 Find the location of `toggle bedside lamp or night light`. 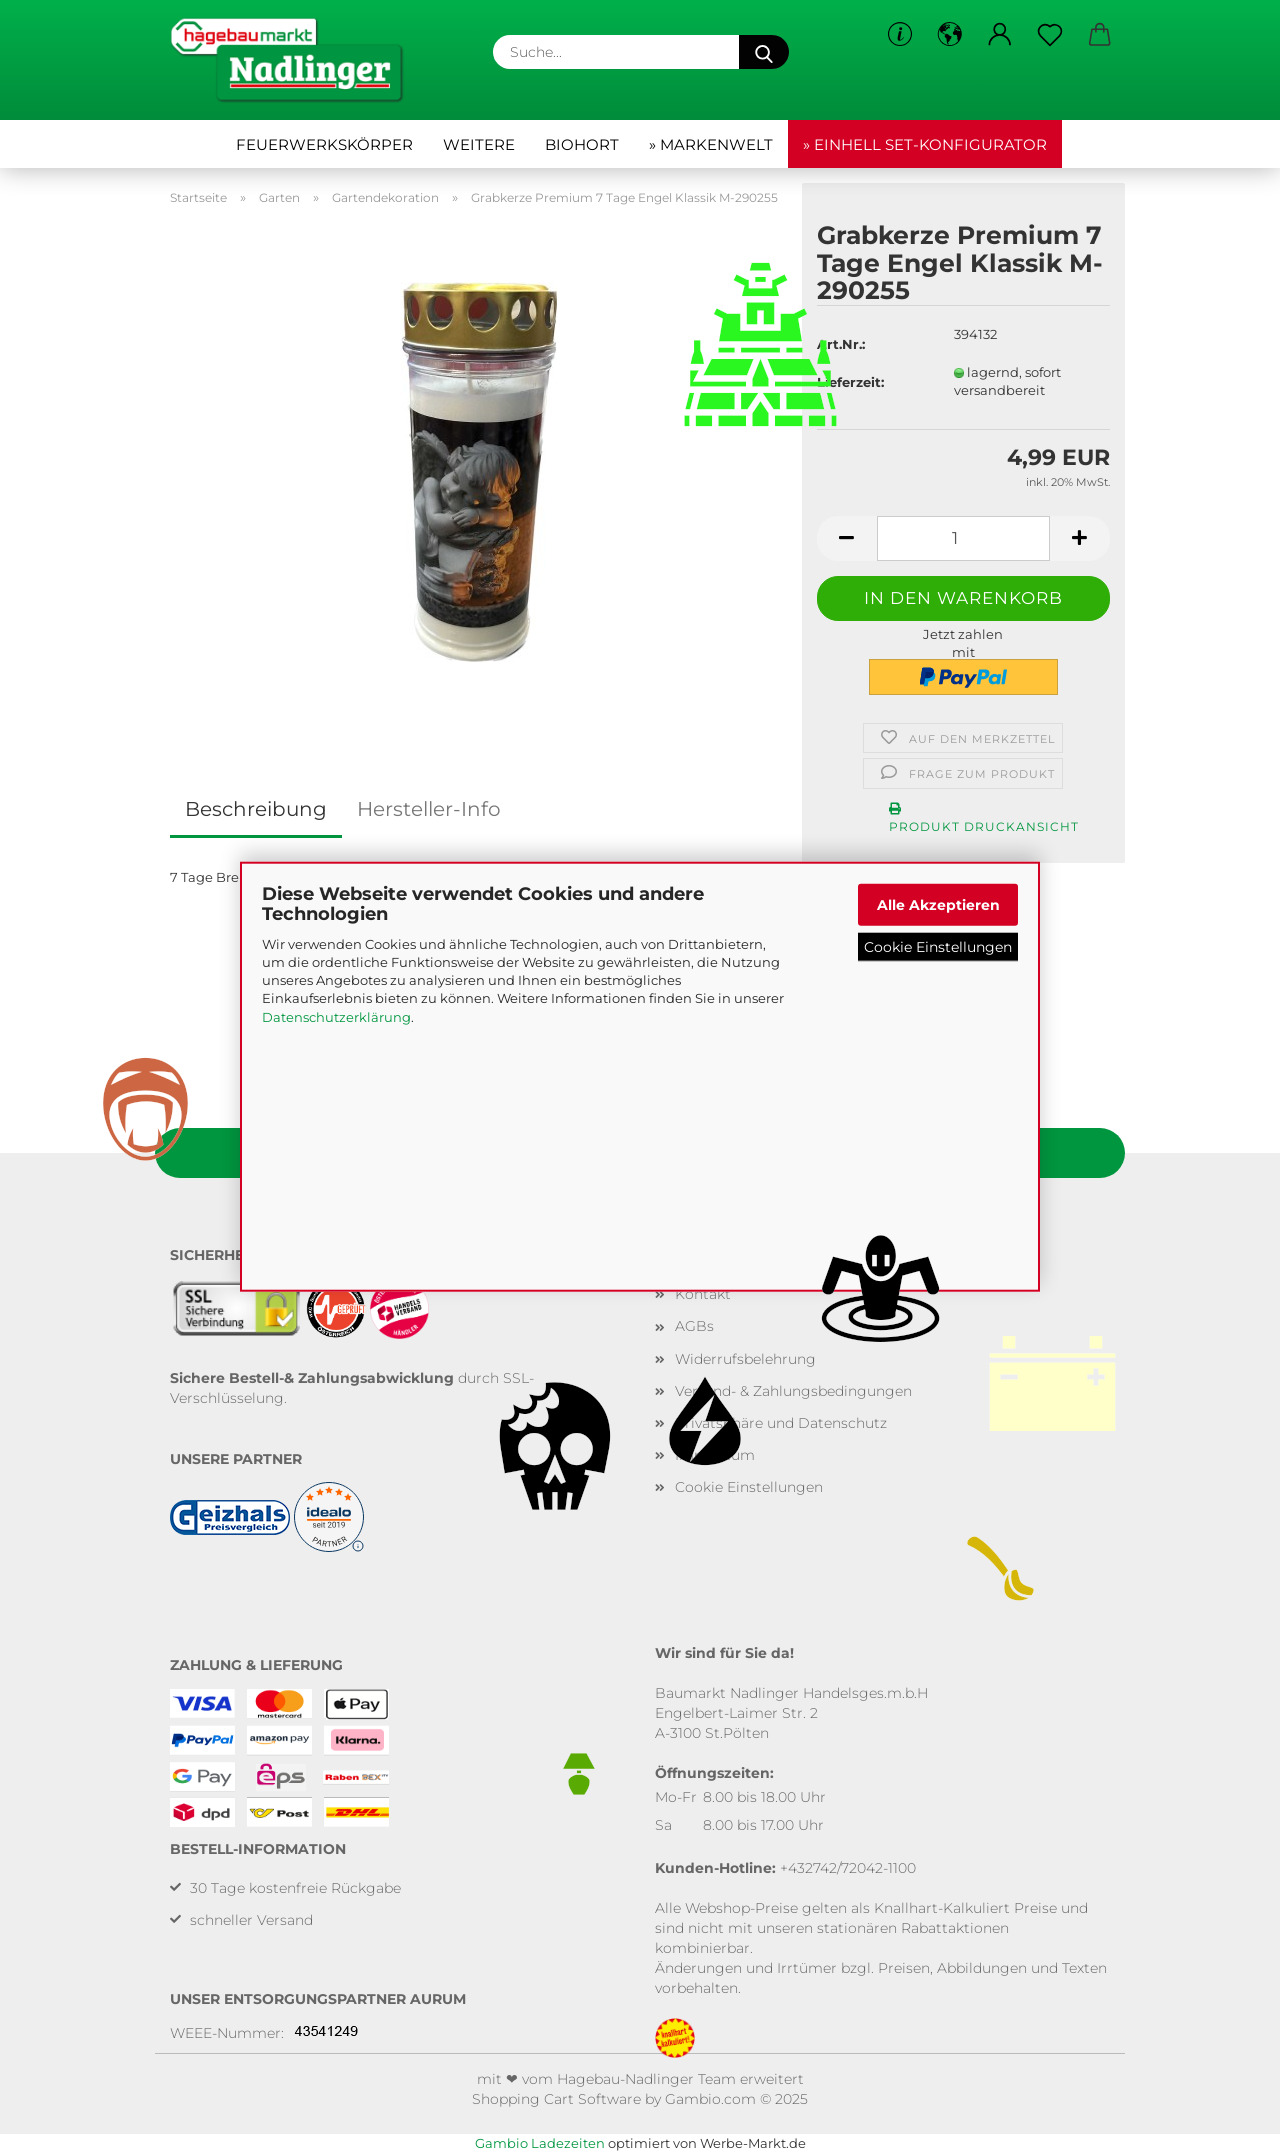

toggle bedside lamp or night light is located at coordinates (579, 1774).